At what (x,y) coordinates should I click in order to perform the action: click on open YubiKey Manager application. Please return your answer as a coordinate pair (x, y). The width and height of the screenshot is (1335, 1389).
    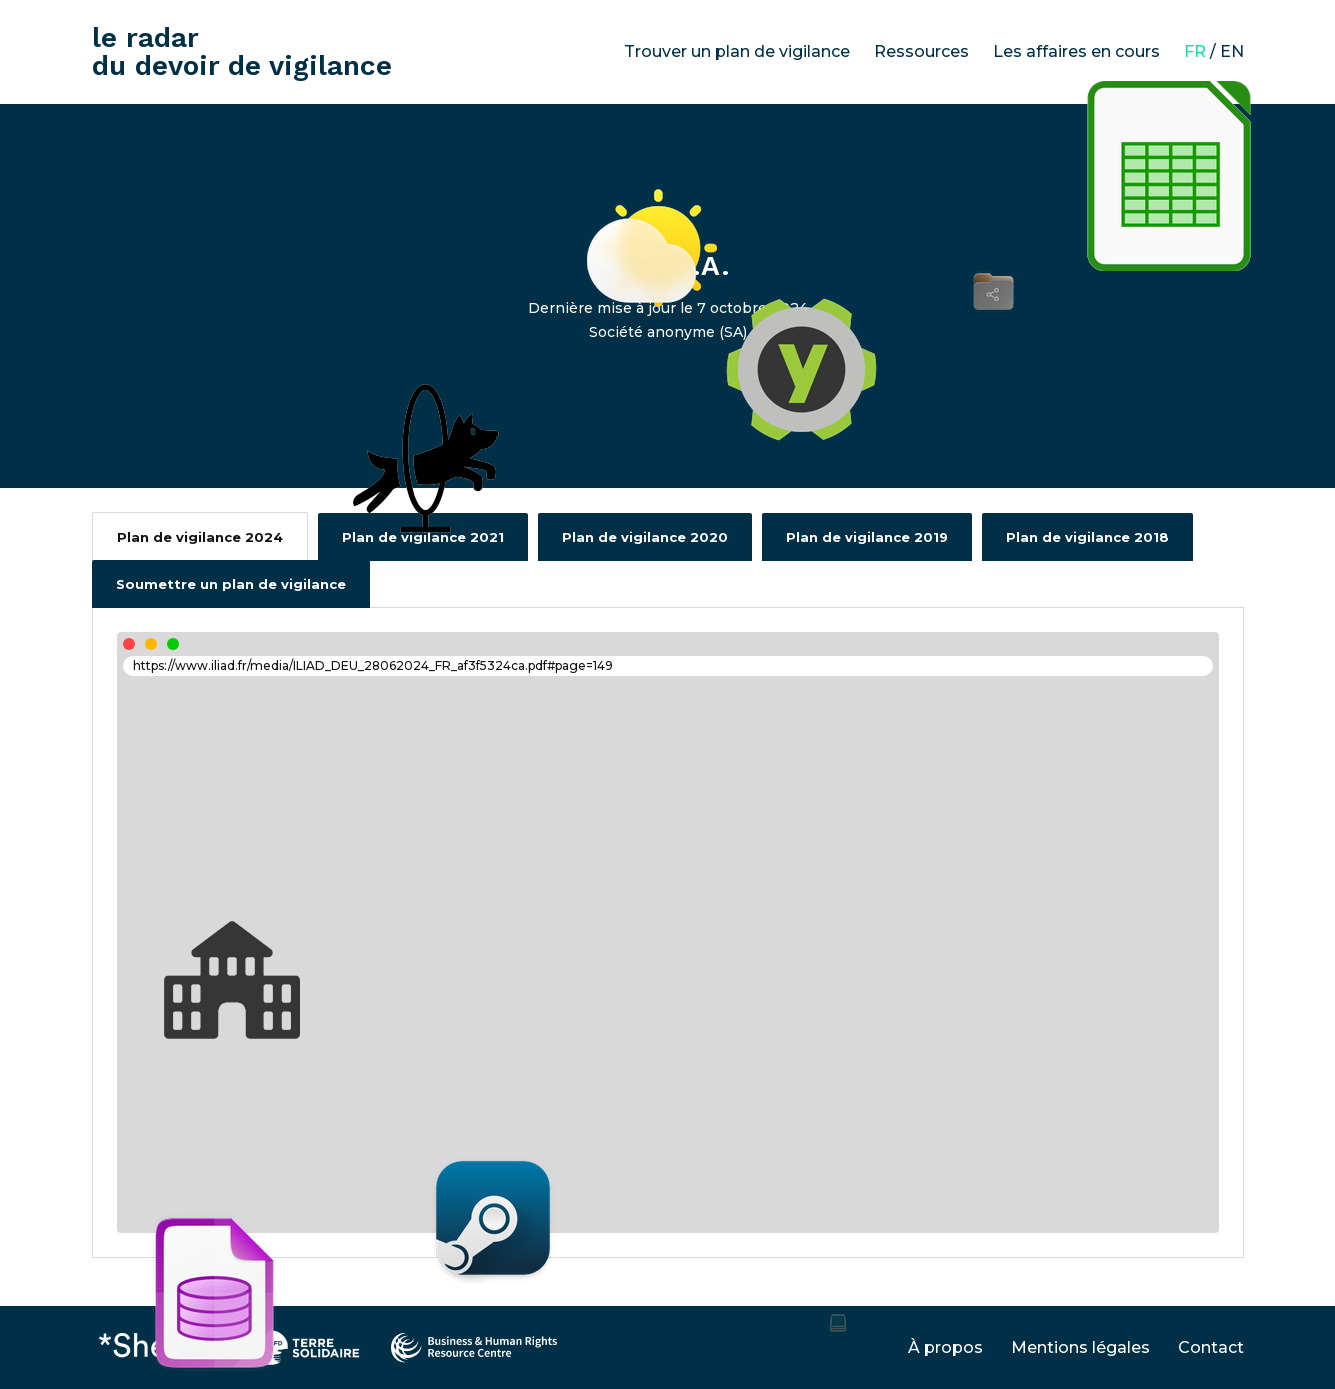
    Looking at the image, I should click on (801, 369).